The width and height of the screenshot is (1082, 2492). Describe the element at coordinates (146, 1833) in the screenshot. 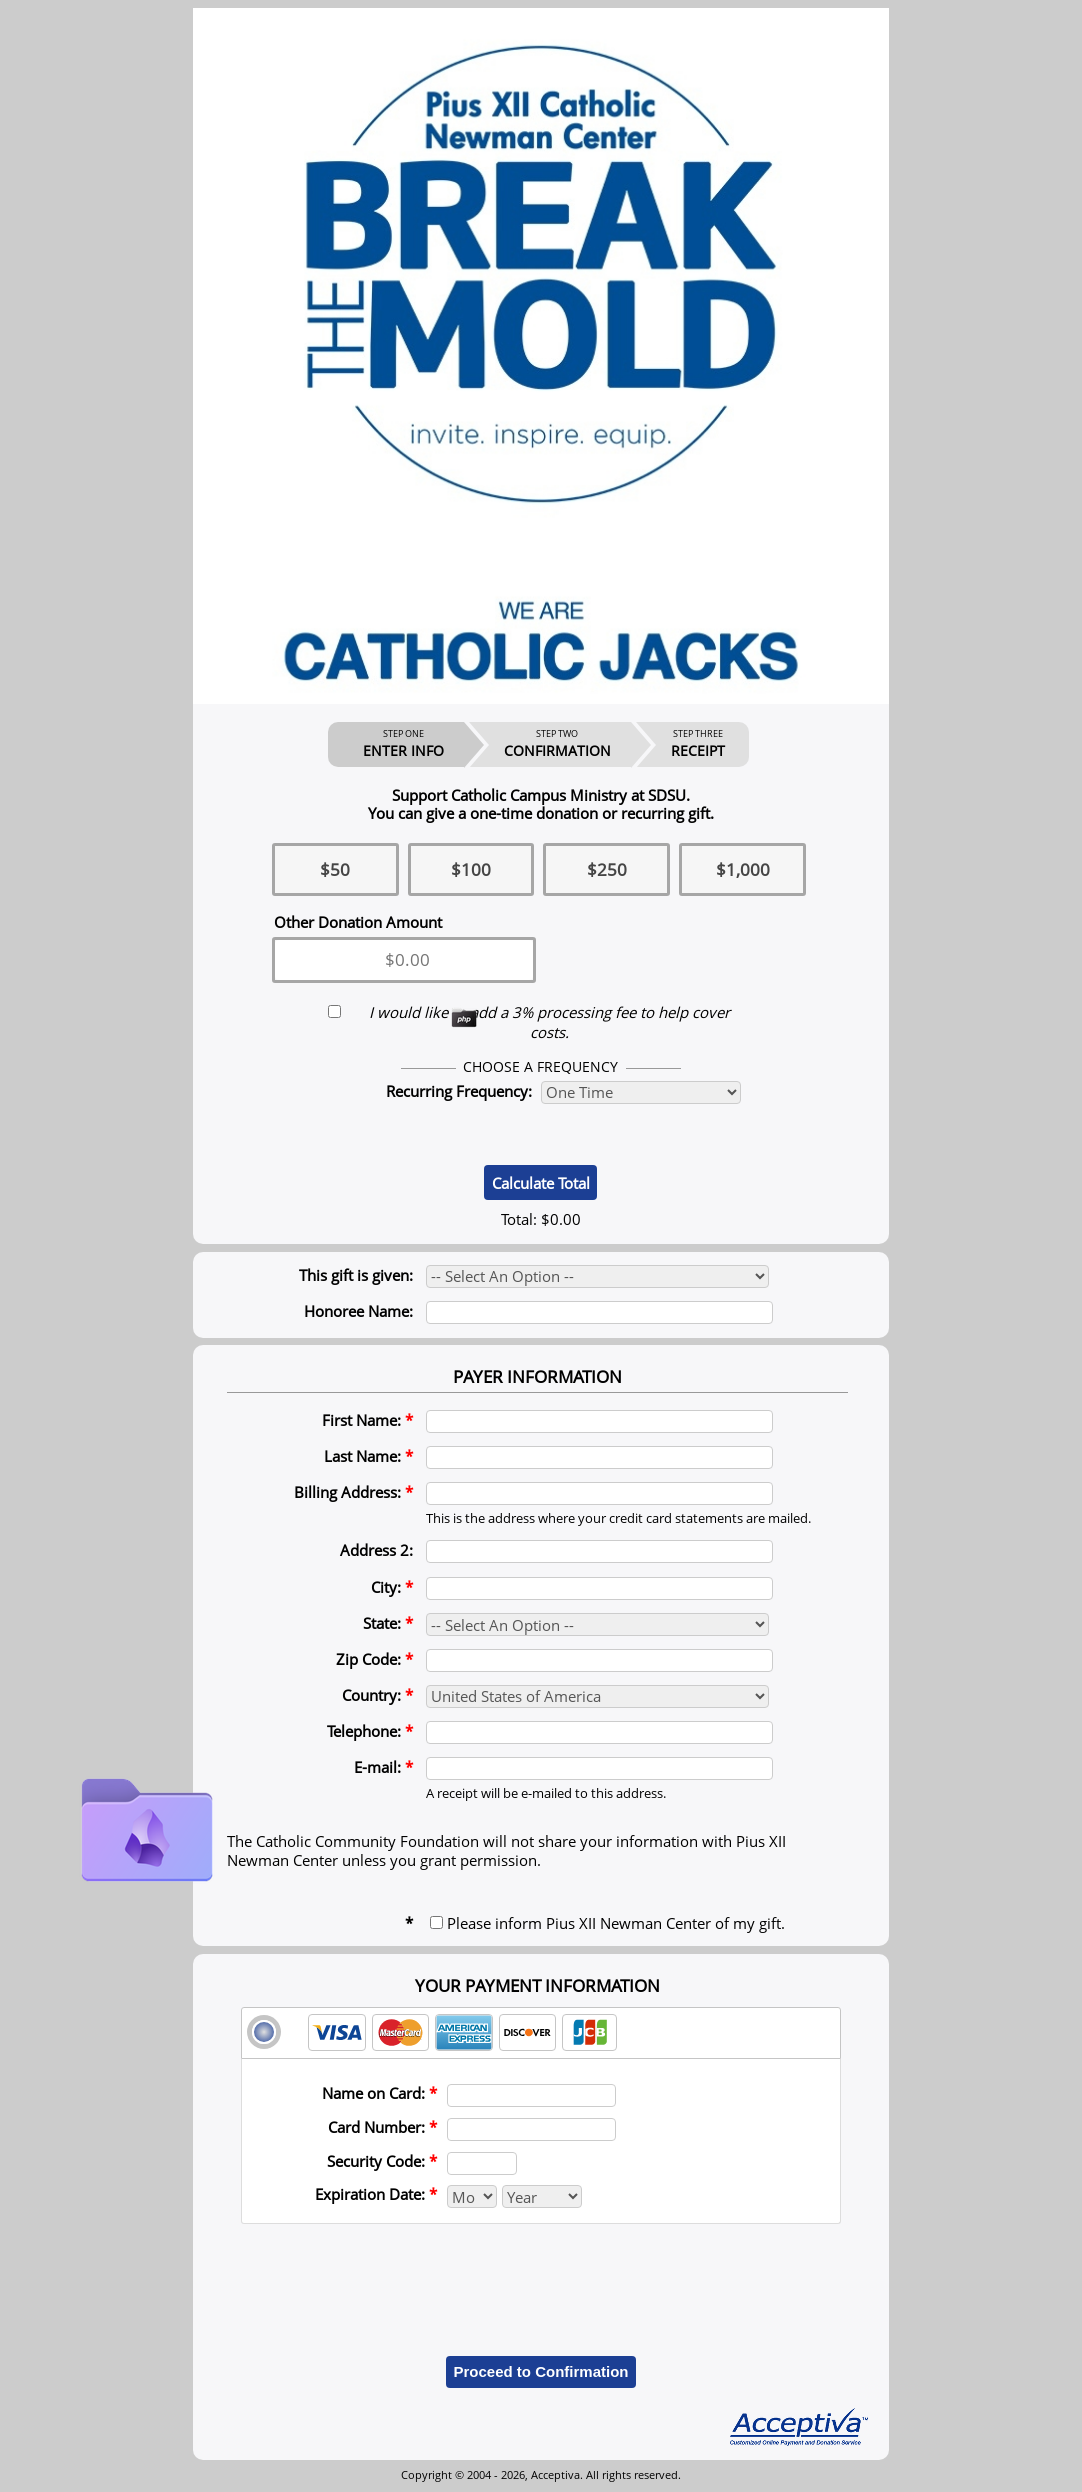

I see `open obsidian vault folder` at that location.